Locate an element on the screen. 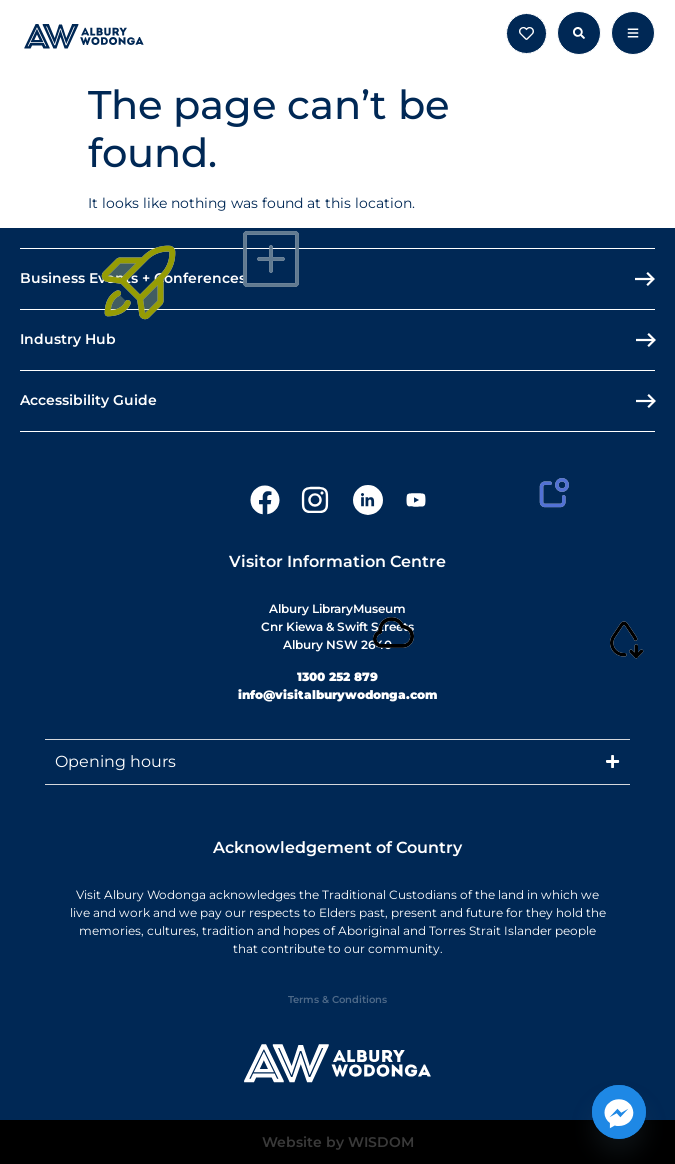  decrease water or liquid level is located at coordinates (624, 639).